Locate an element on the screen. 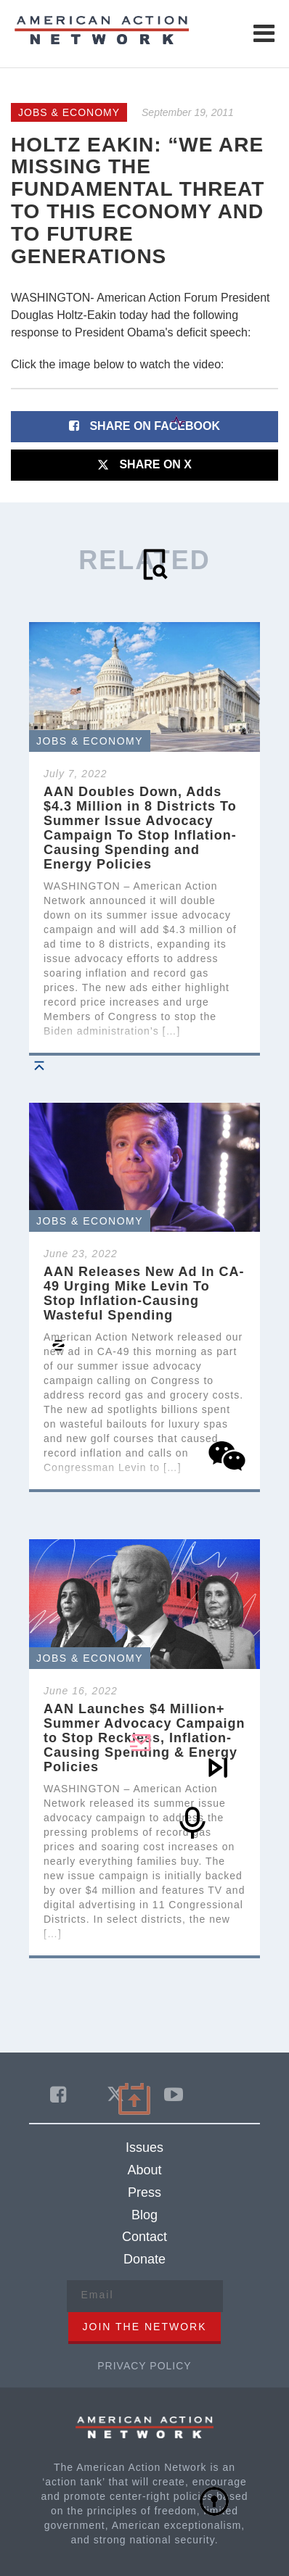 The width and height of the screenshot is (289, 2576). tap to start voice recording is located at coordinates (192, 1823).